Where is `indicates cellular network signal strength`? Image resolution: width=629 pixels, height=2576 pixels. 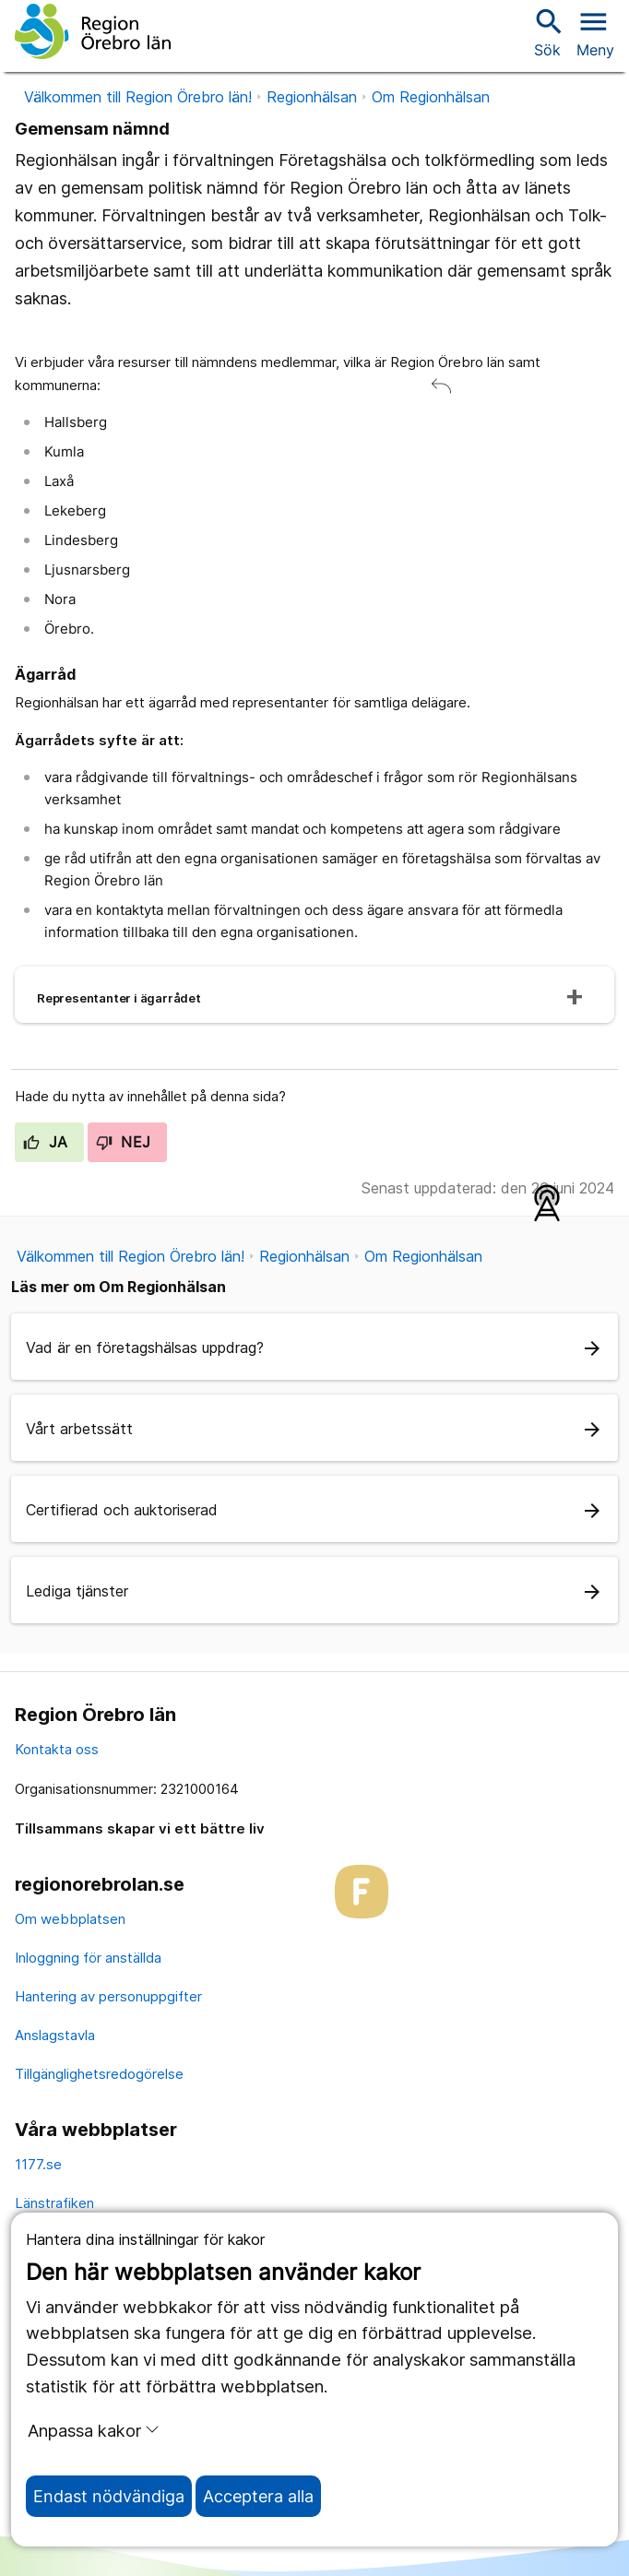 indicates cellular network signal strength is located at coordinates (547, 1204).